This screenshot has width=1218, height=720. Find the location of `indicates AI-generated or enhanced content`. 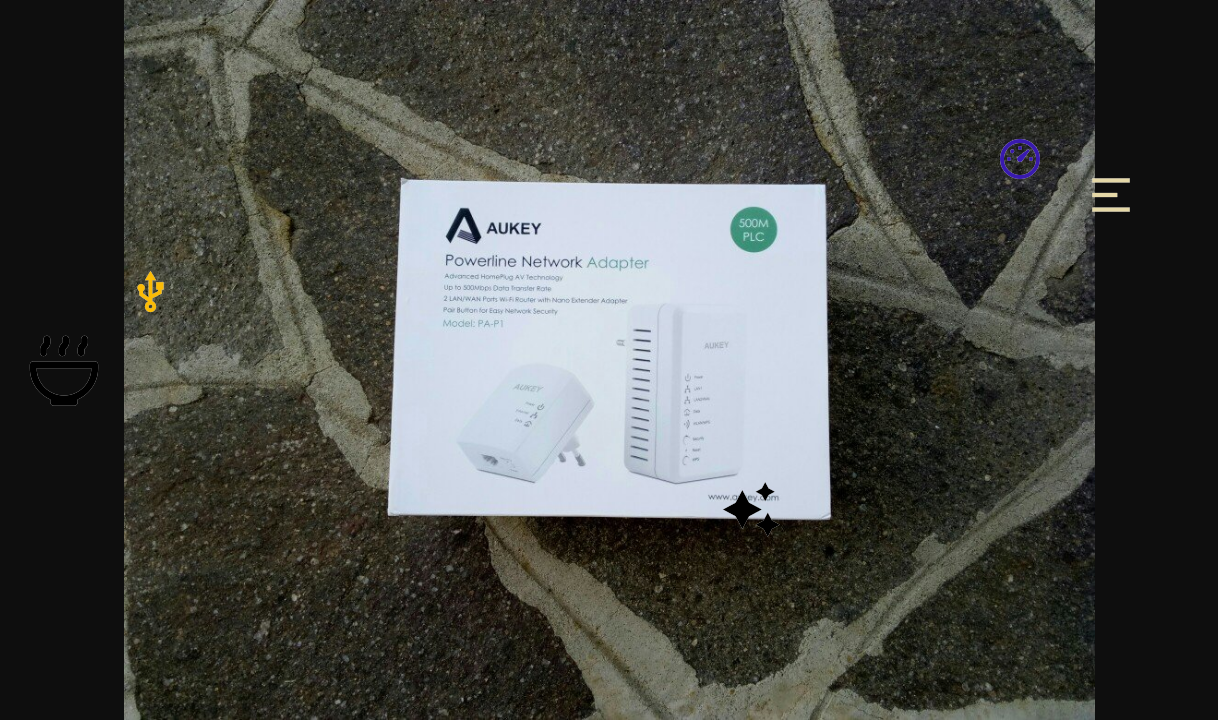

indicates AI-generated or enhanced content is located at coordinates (752, 509).